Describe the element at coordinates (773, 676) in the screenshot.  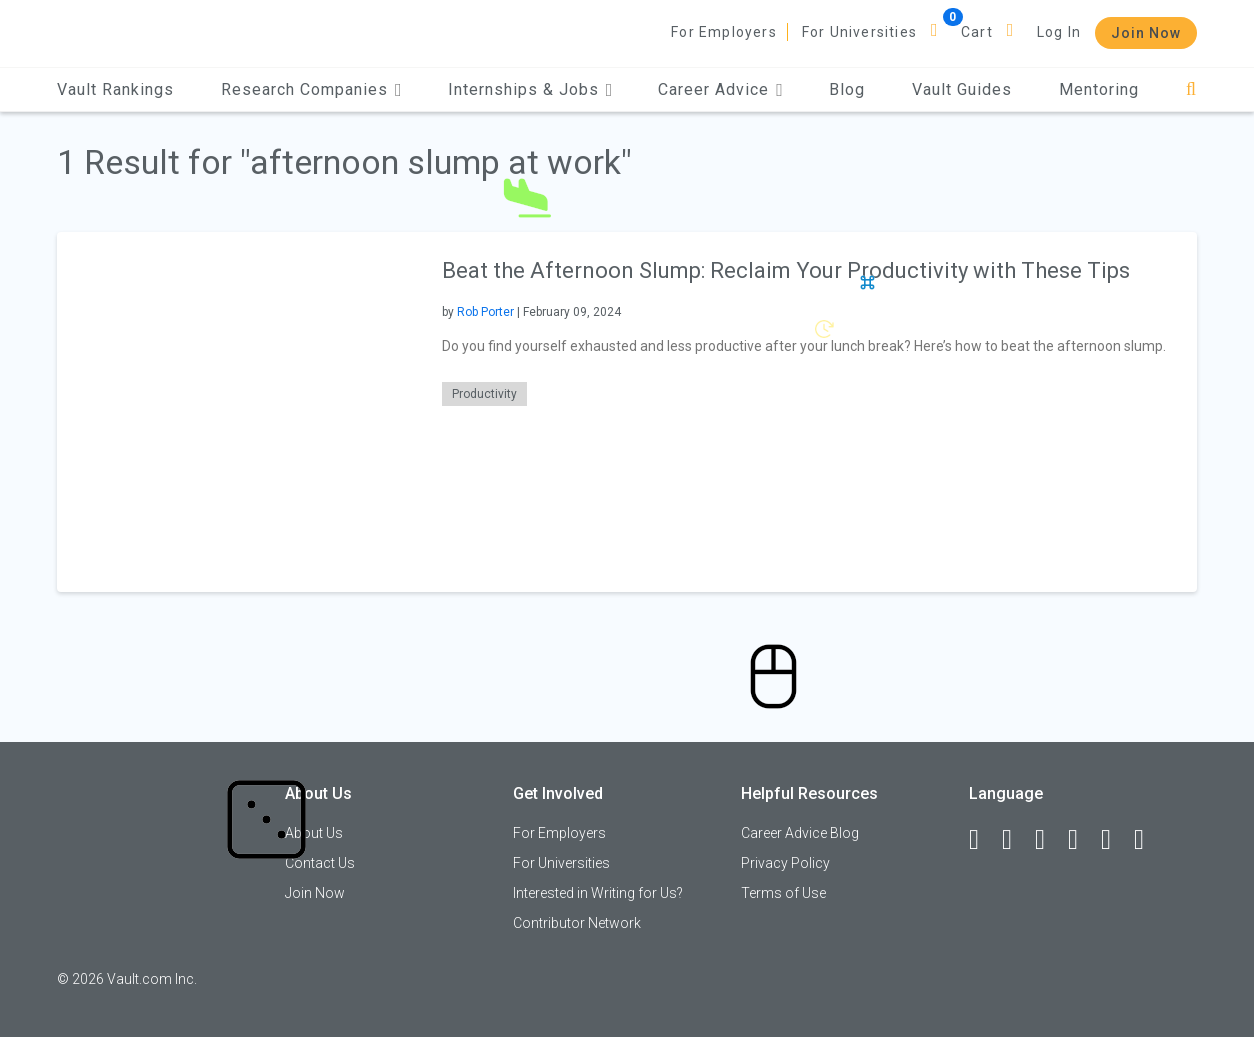
I see `mouse input device settings` at that location.